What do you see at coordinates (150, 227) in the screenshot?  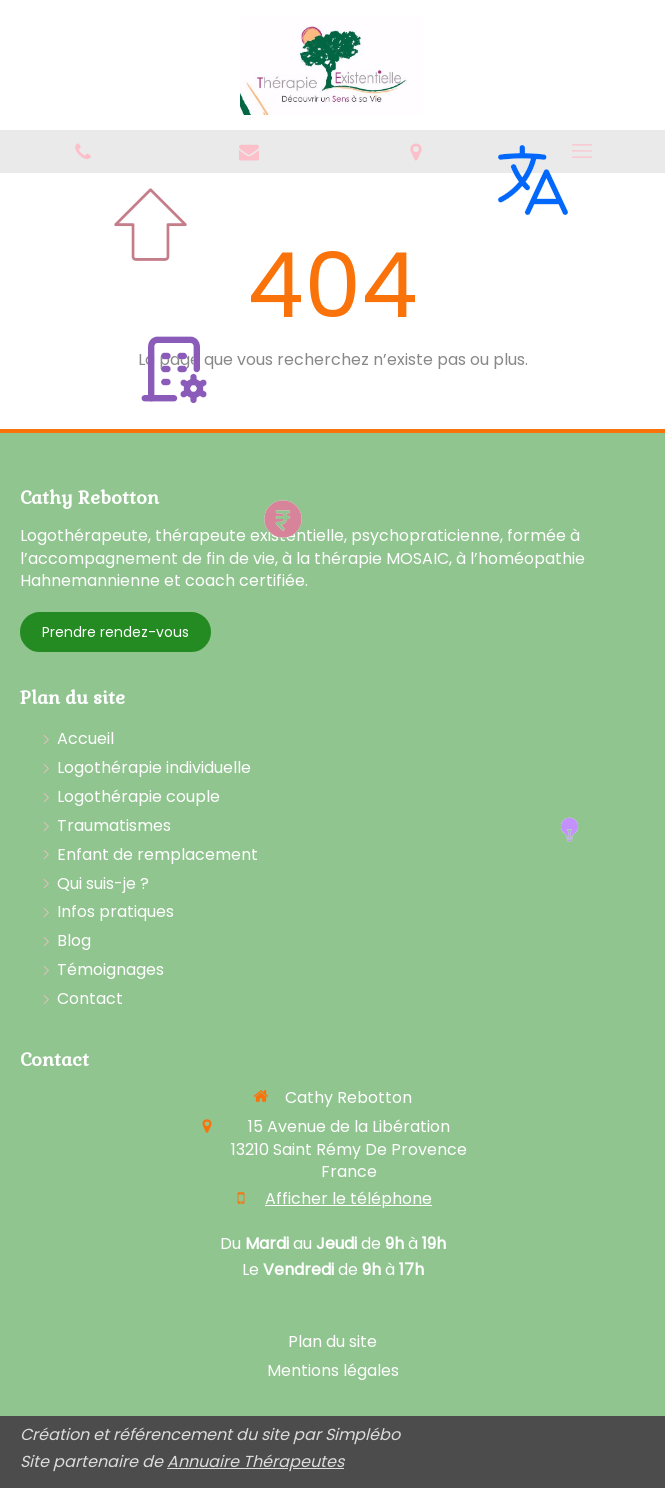 I see `upvote or like content` at bounding box center [150, 227].